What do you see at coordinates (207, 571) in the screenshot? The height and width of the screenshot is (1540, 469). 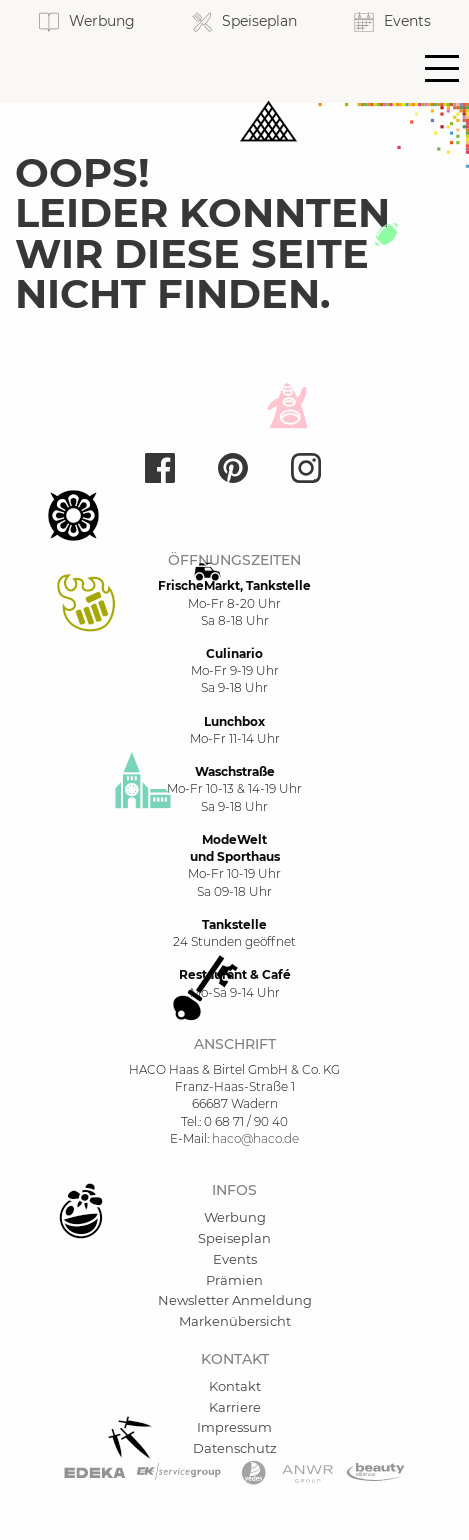 I see `select jeep or off-road vehicle` at bounding box center [207, 571].